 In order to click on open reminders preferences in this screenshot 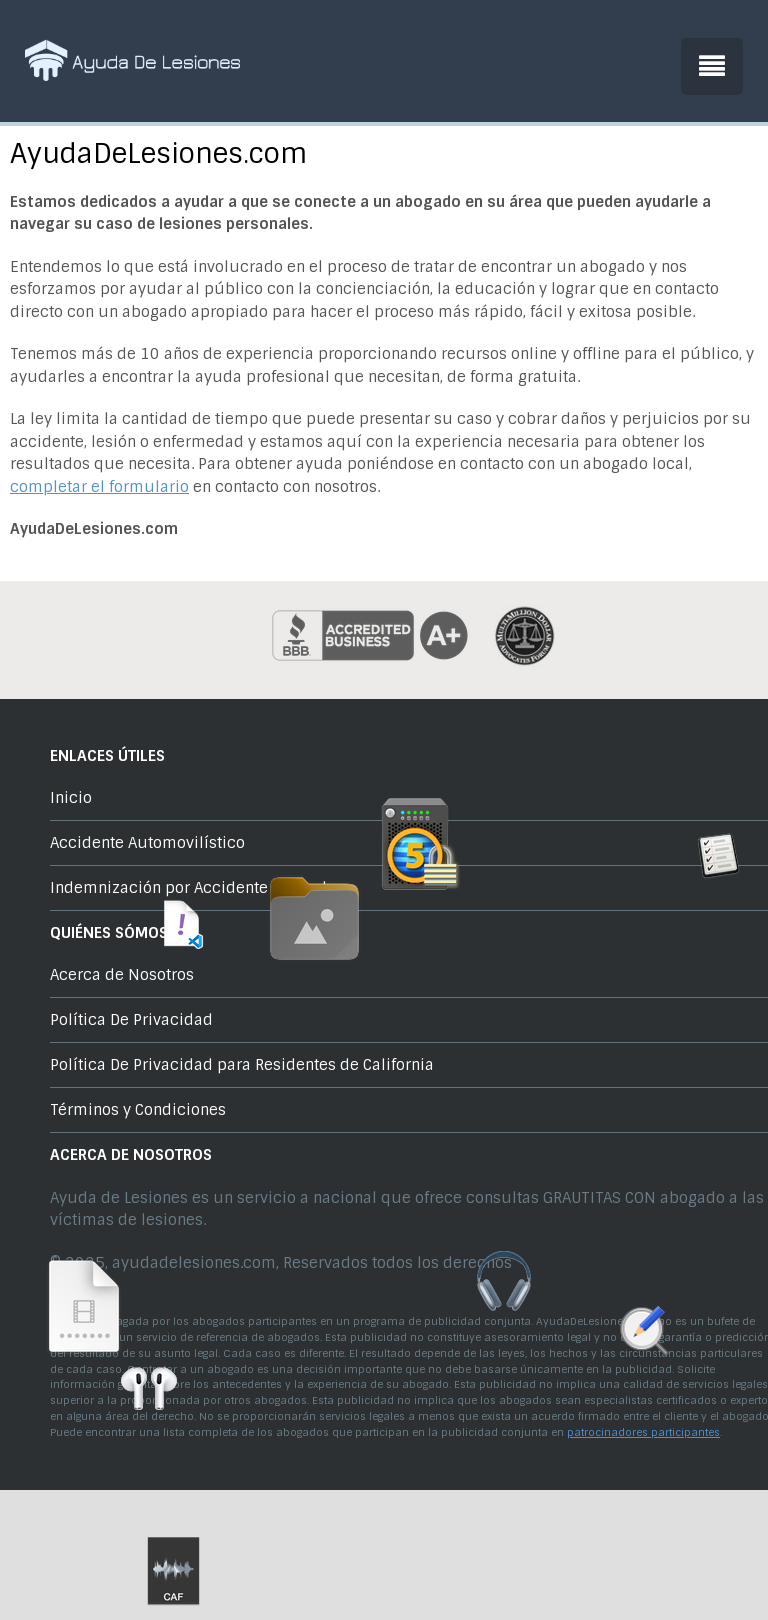, I will do `click(719, 856)`.